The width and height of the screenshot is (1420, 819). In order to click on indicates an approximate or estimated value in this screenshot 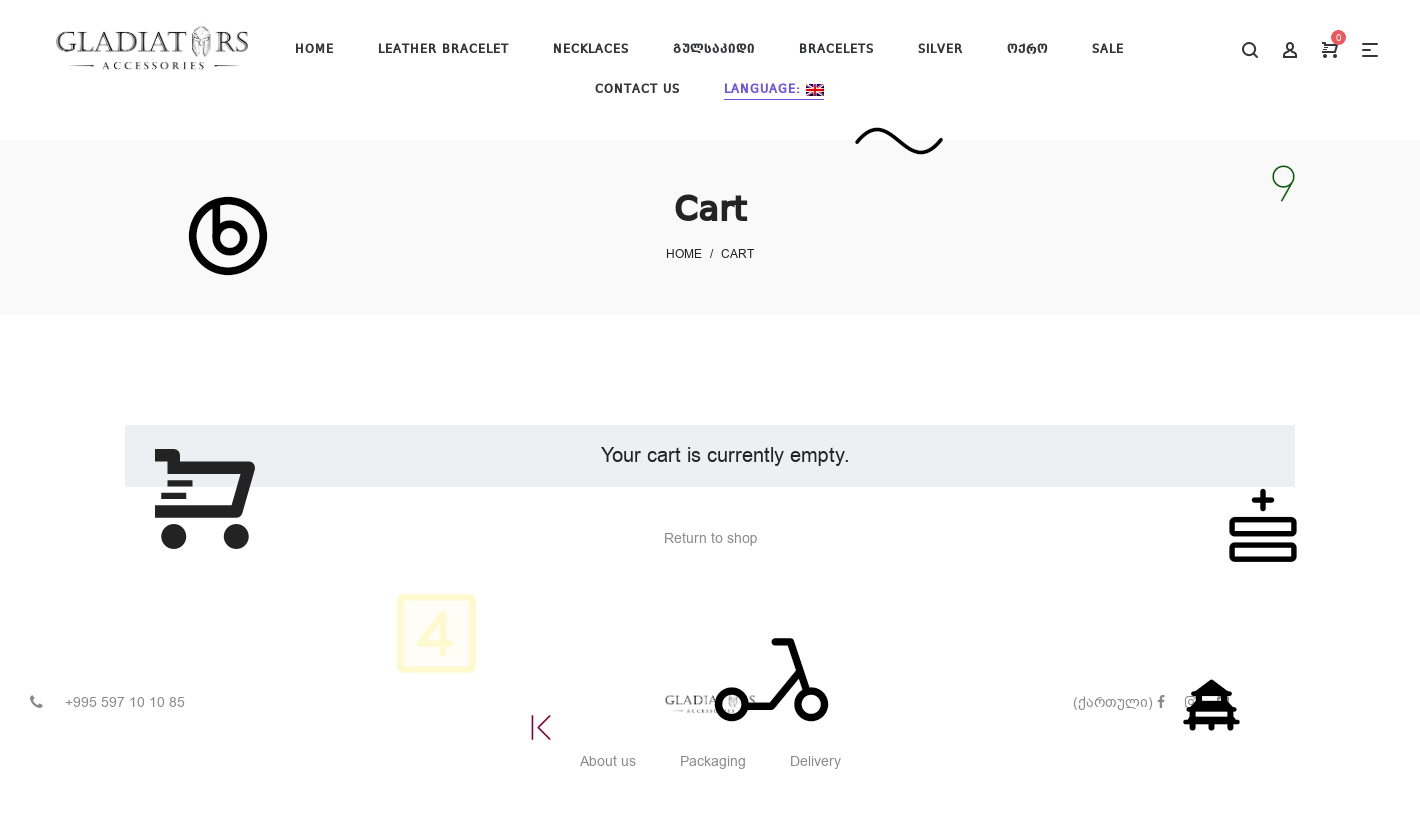, I will do `click(899, 141)`.